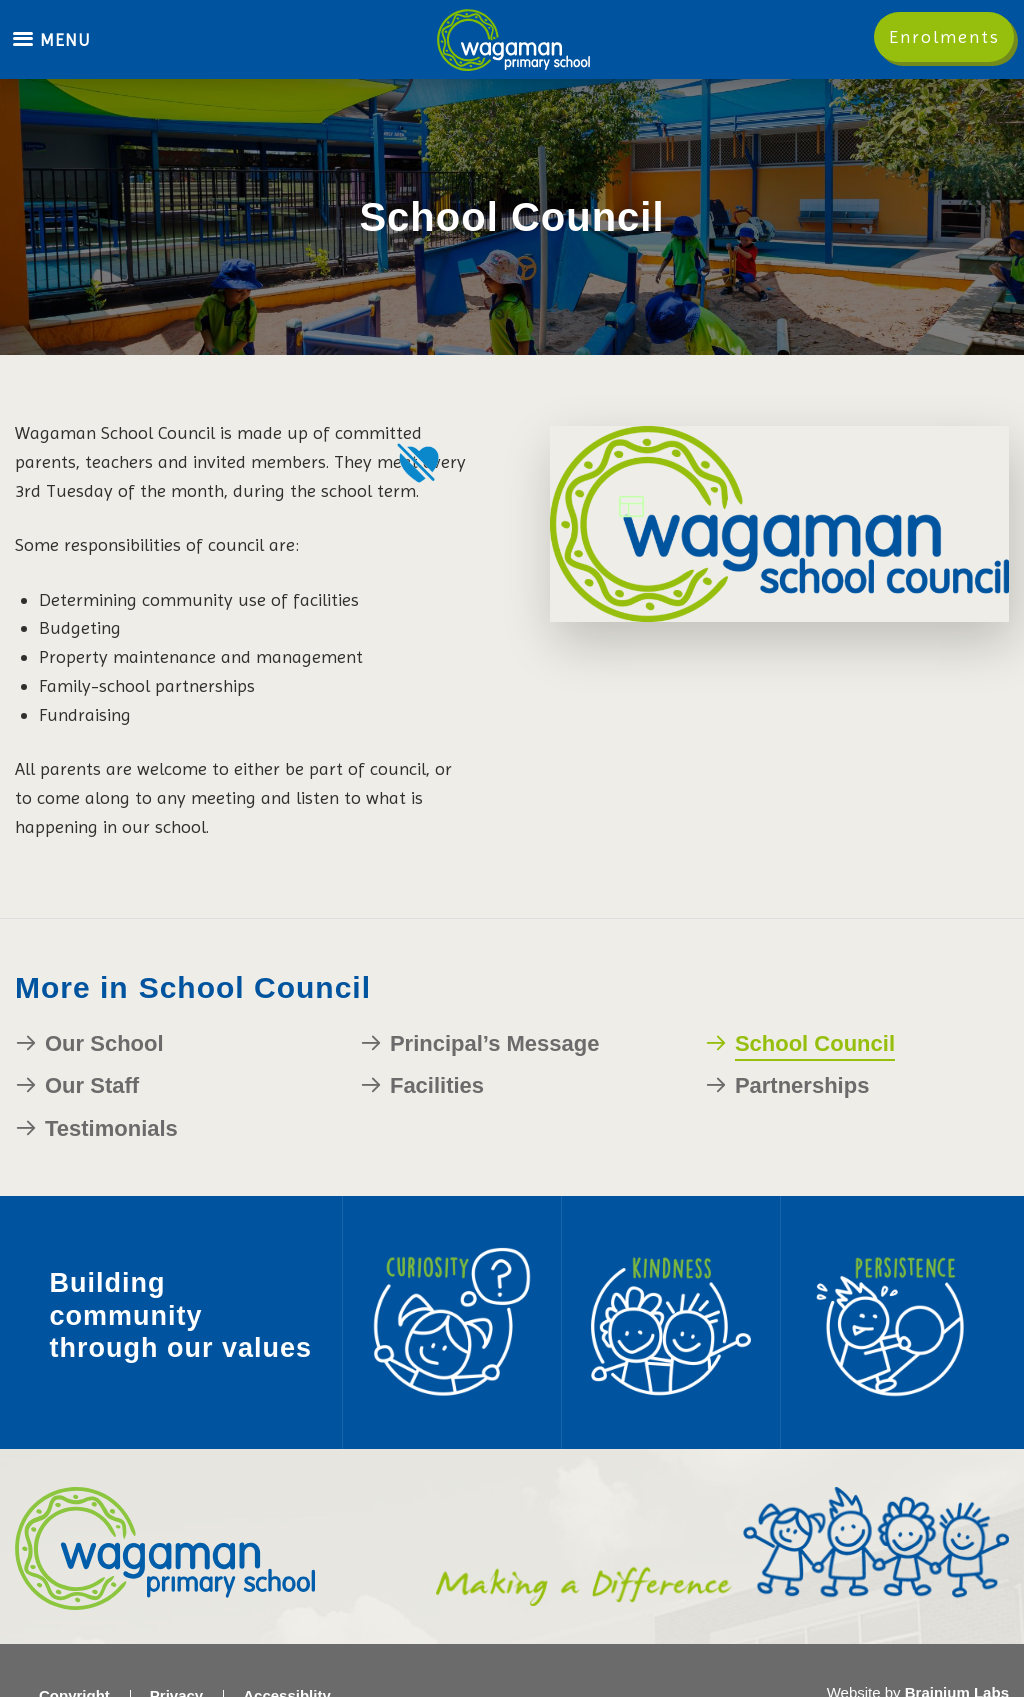 The width and height of the screenshot is (1024, 1697). Describe the element at coordinates (418, 463) in the screenshot. I see `remove from favorites` at that location.